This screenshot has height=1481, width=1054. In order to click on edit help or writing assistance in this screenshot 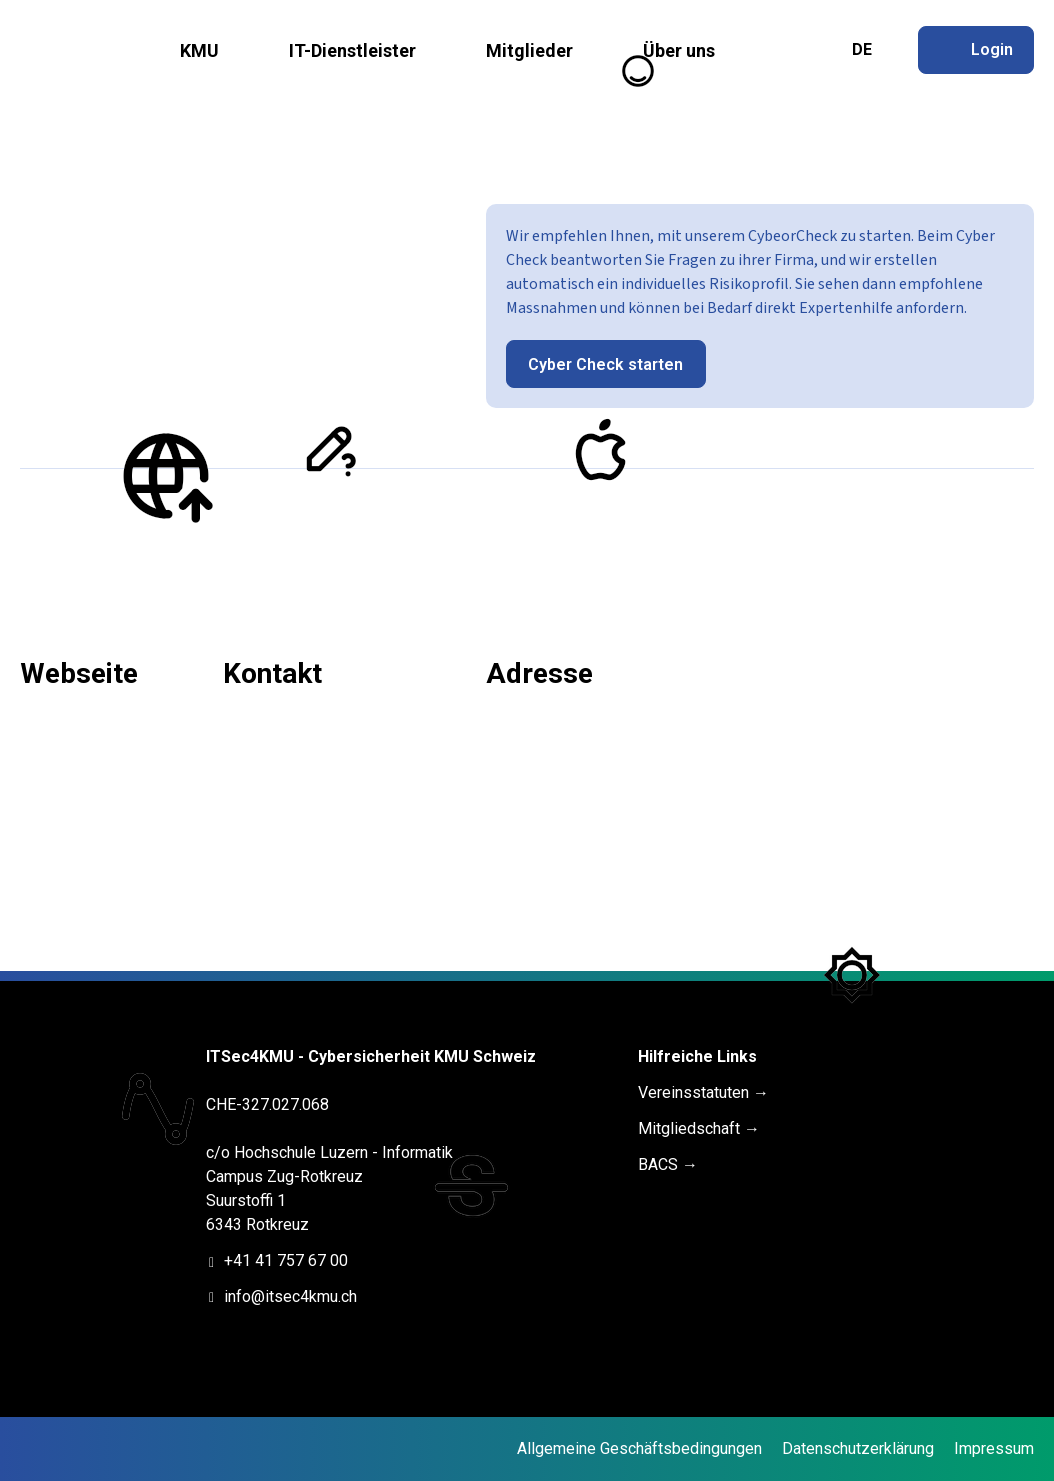, I will do `click(330, 448)`.